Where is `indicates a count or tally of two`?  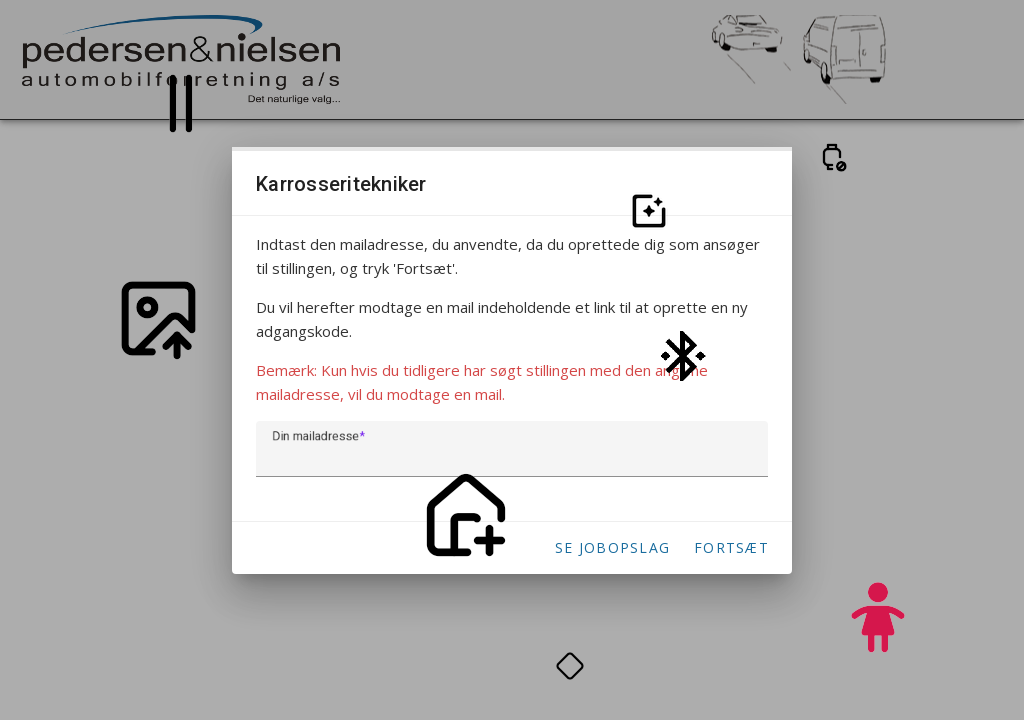 indicates a count or tally of two is located at coordinates (198, 103).